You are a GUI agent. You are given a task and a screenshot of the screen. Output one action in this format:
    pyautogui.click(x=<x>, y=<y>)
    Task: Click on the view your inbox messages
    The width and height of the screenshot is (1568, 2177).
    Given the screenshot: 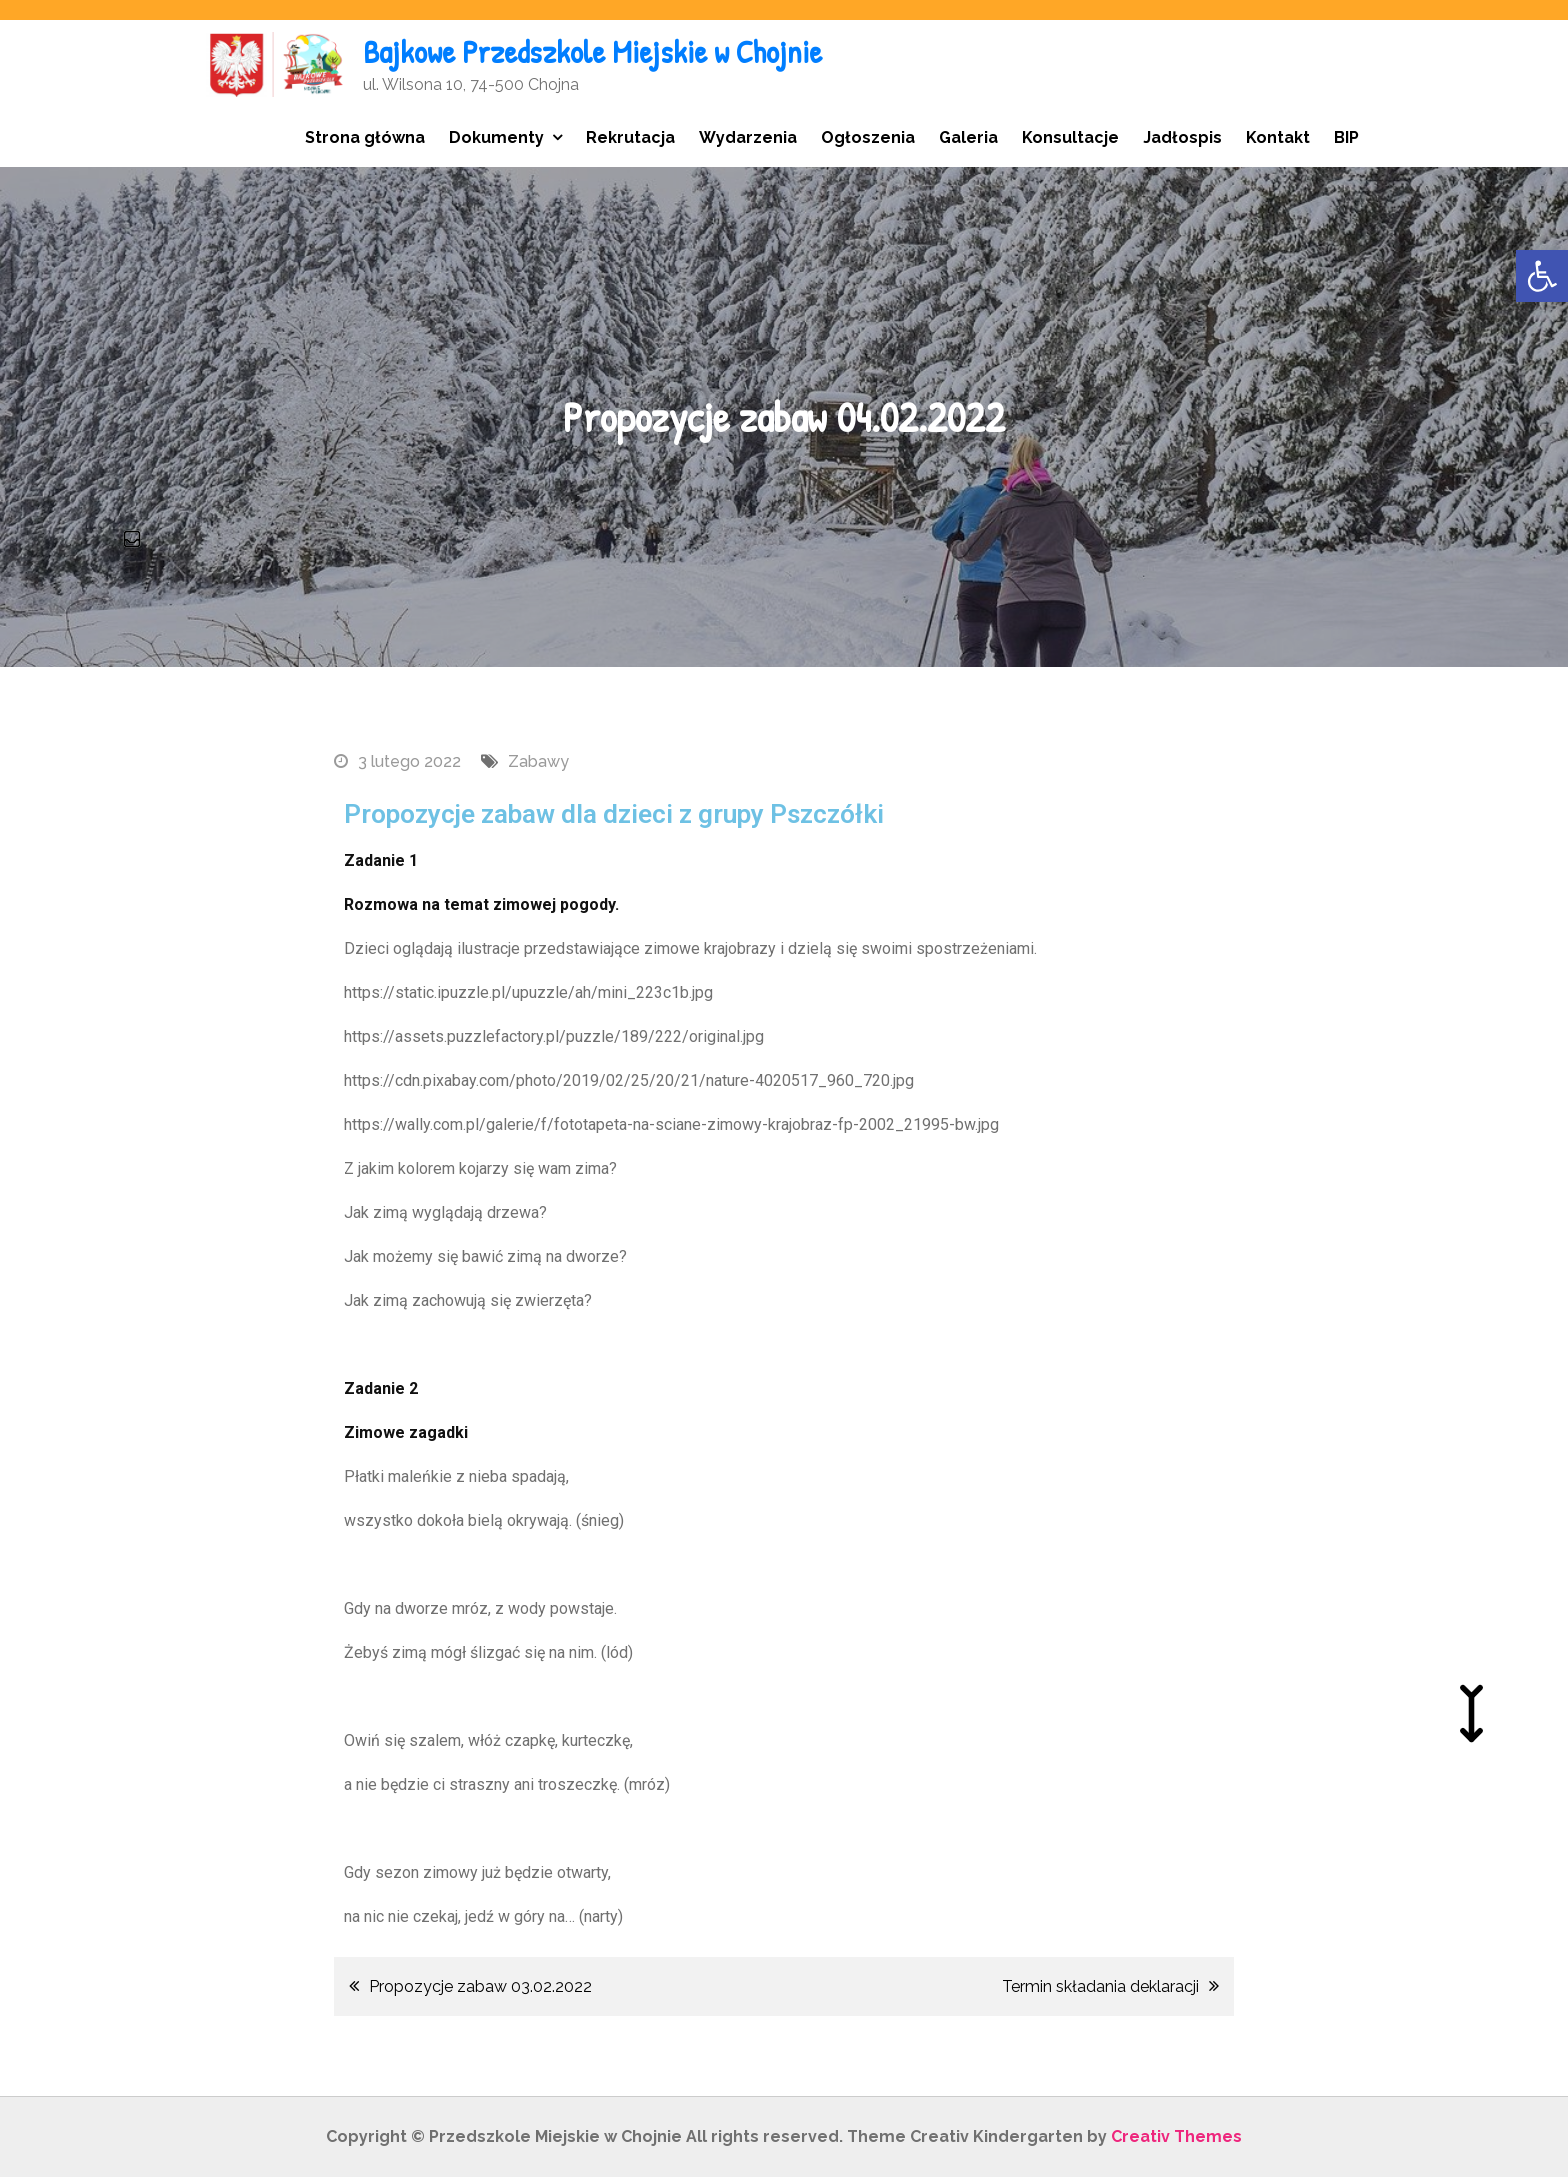 What is the action you would take?
    pyautogui.click(x=132, y=539)
    